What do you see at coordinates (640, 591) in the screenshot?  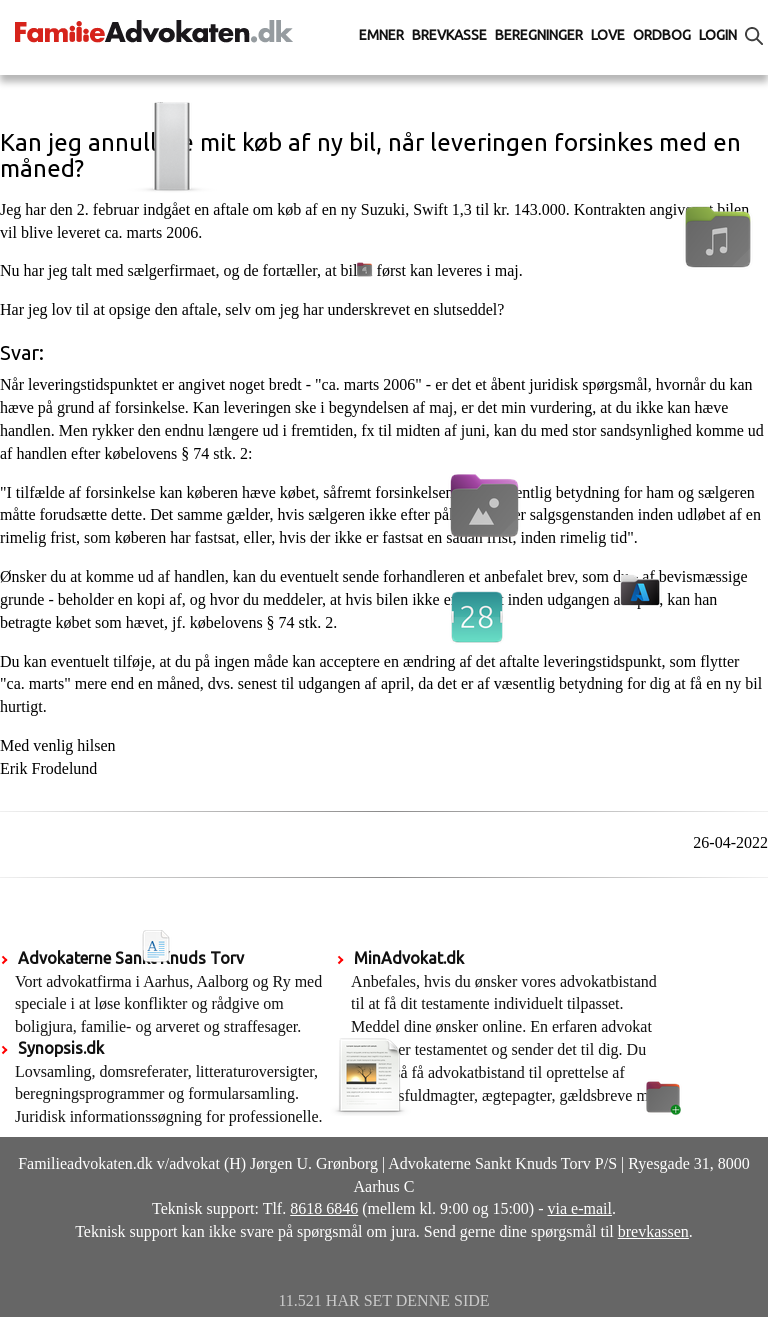 I see `open azure or microsoft cloud-related files` at bounding box center [640, 591].